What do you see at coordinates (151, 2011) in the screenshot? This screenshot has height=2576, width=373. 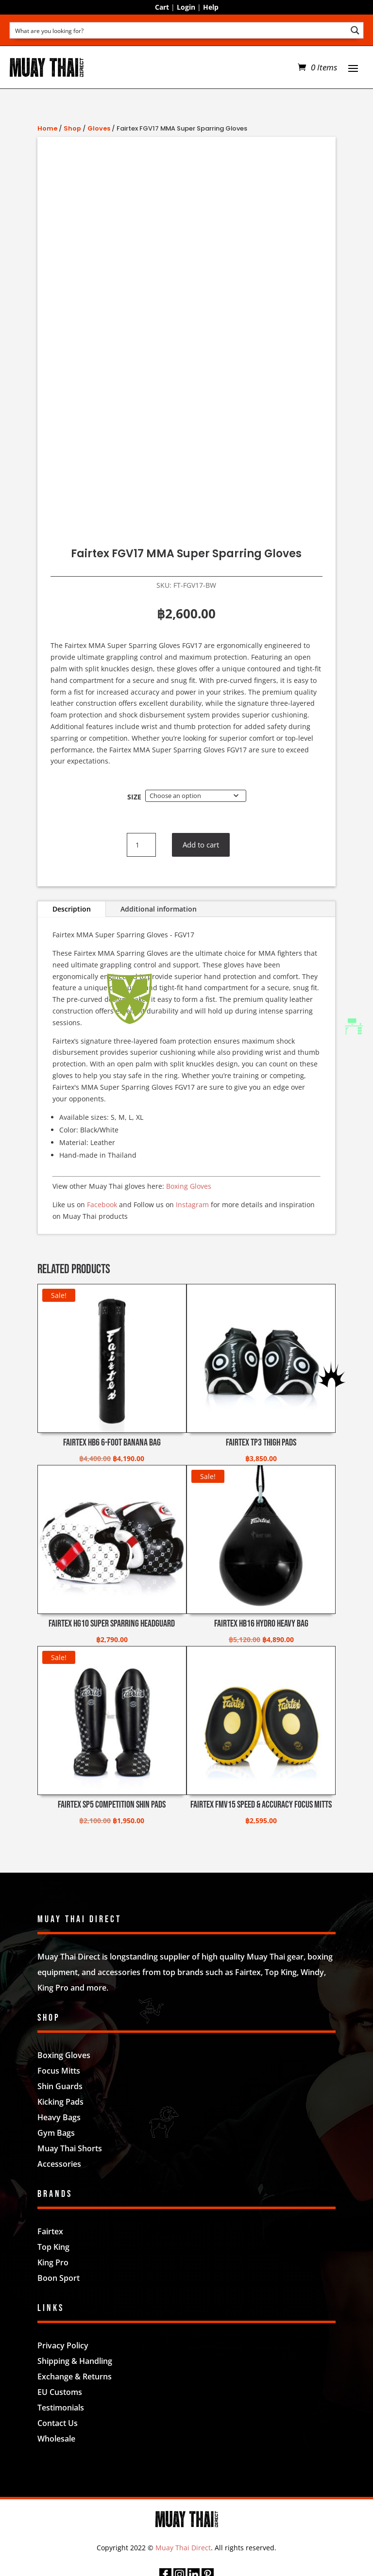 I see `sicilian cultural or regional symbol` at bounding box center [151, 2011].